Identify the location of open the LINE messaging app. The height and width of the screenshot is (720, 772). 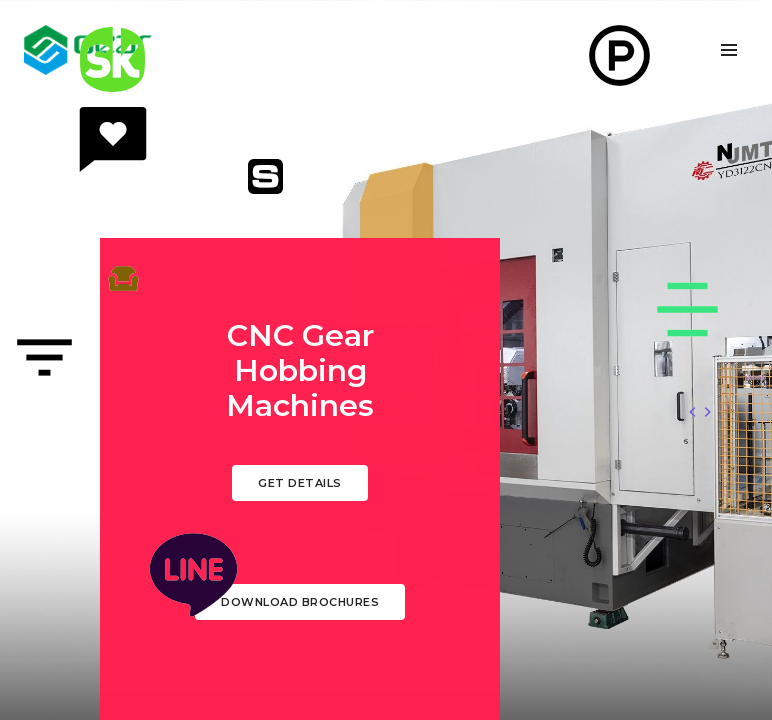
(193, 574).